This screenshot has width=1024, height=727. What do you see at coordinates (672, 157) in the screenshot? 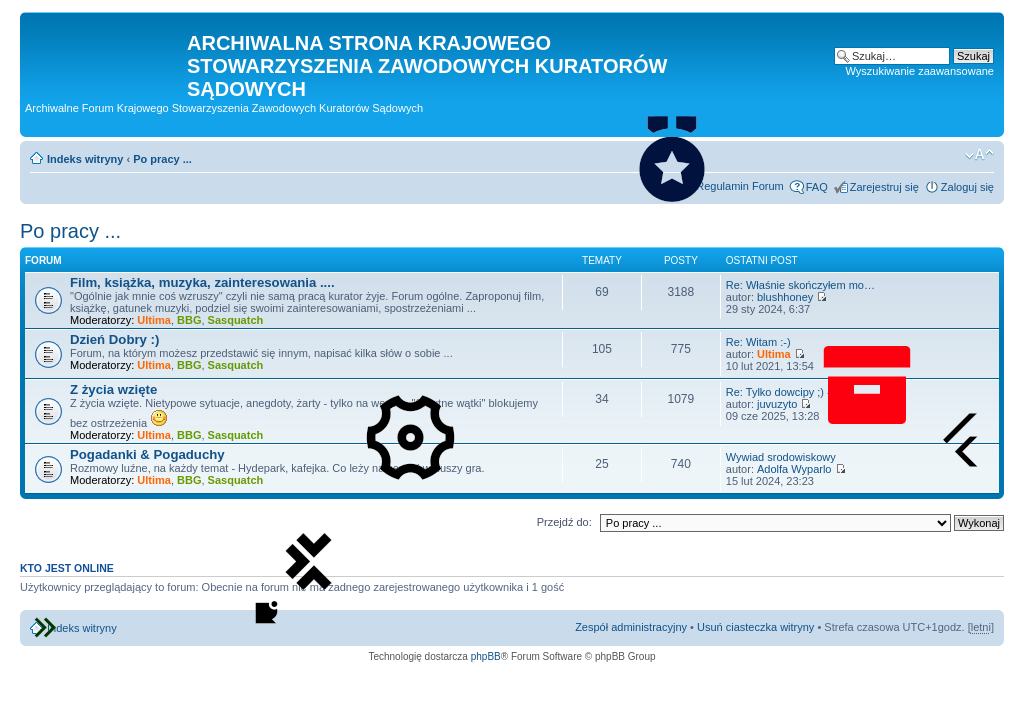
I see `view achievements or awards` at bounding box center [672, 157].